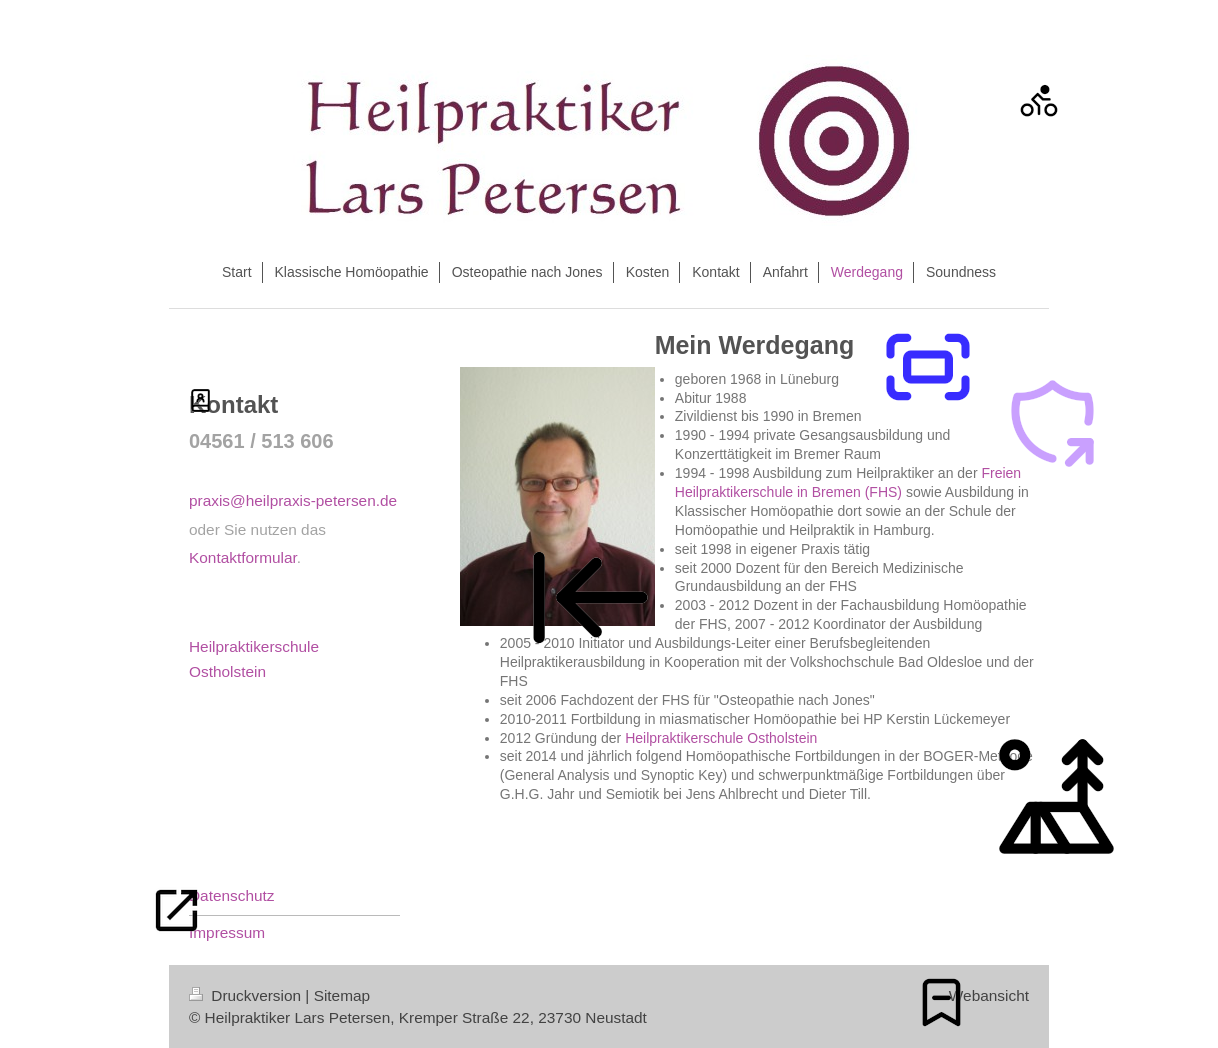  Describe the element at coordinates (1056, 796) in the screenshot. I see `explore camping or outdoor activities` at that location.